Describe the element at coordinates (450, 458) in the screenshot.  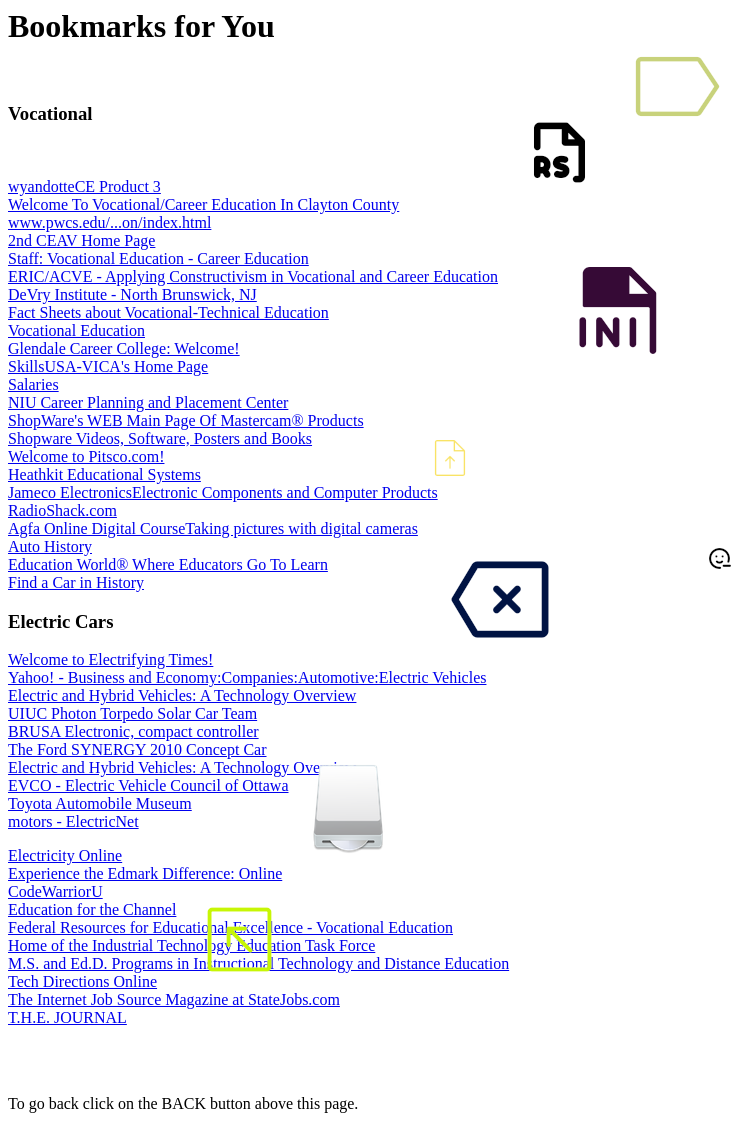
I see `upload a file` at that location.